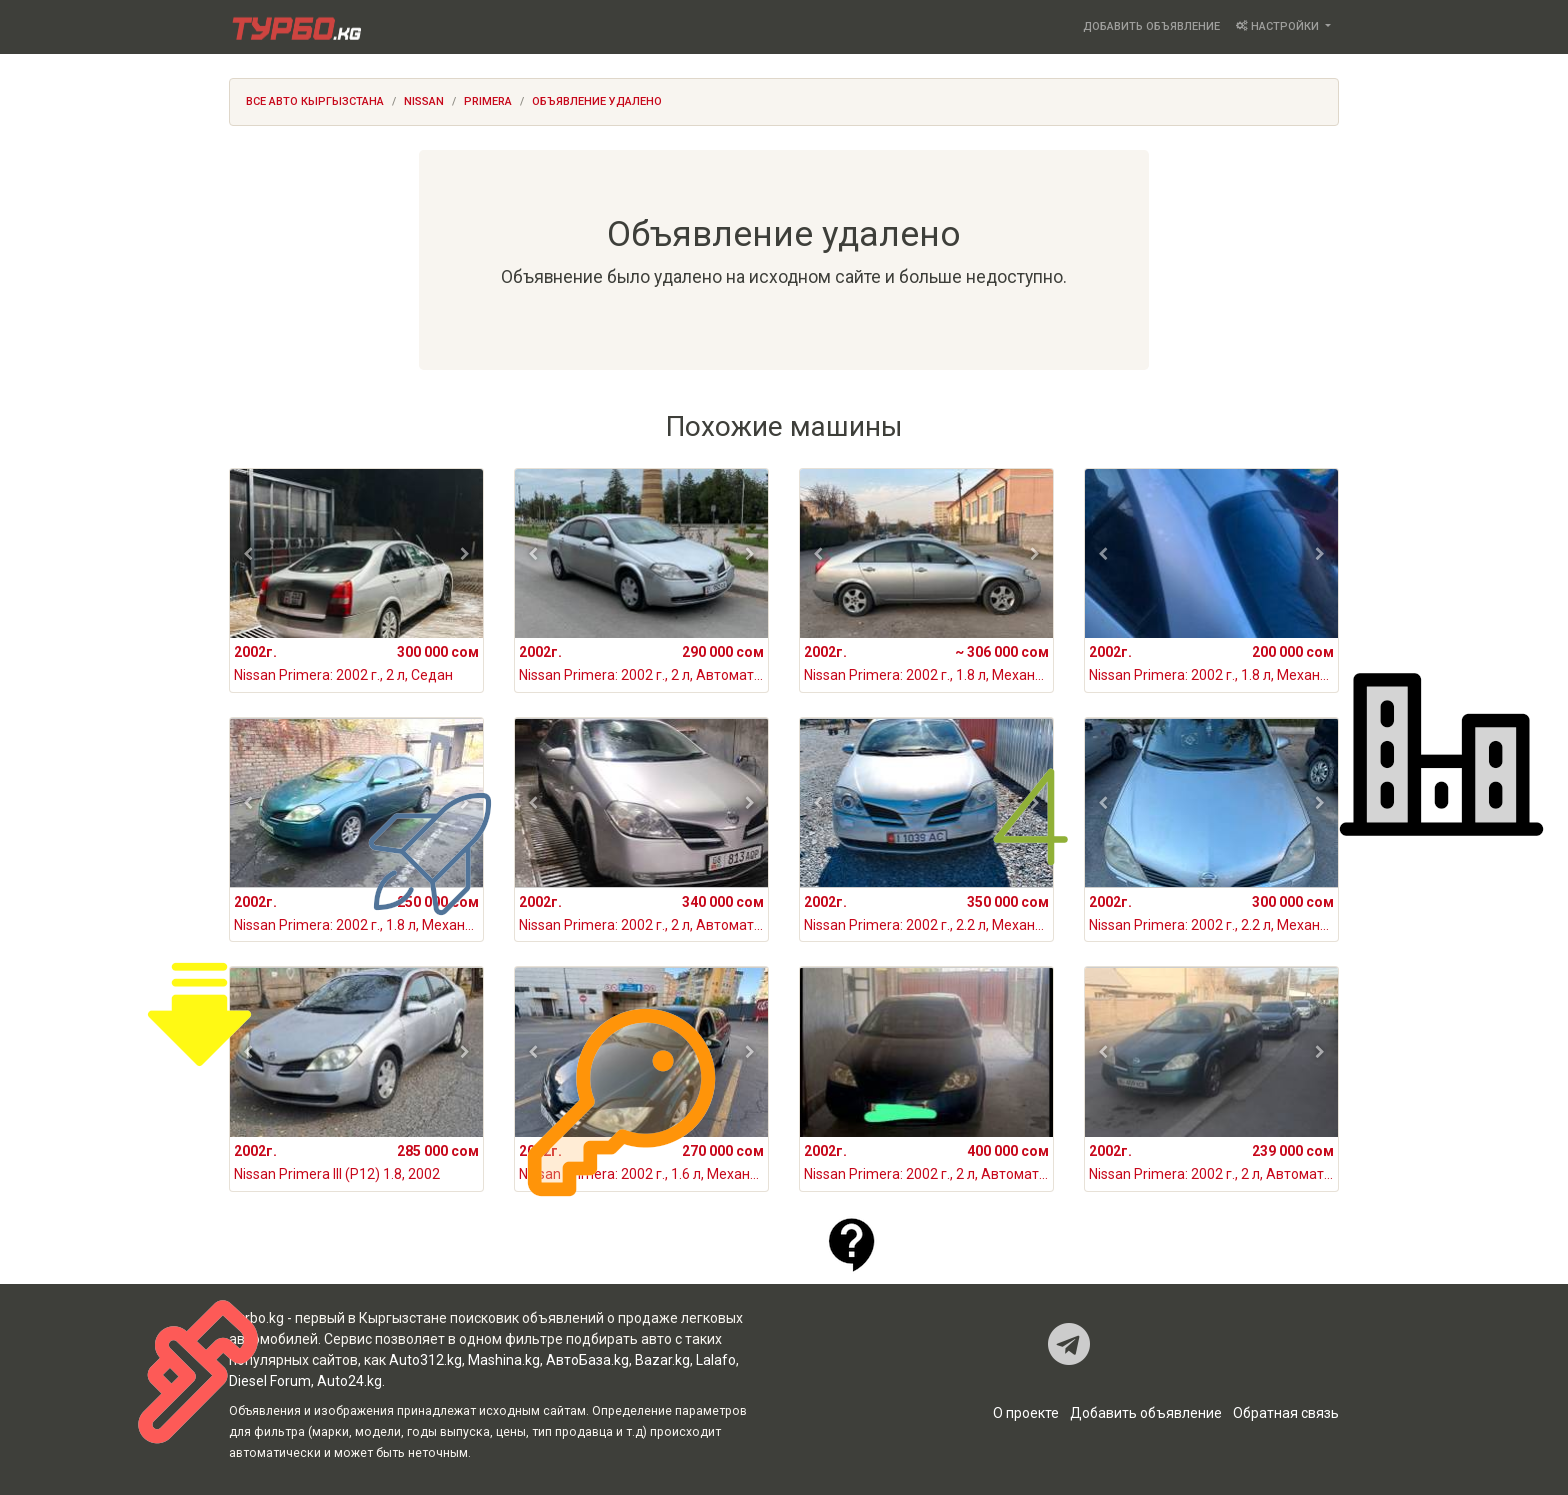 This screenshot has width=1568, height=1495. What do you see at coordinates (1441, 754) in the screenshot?
I see `view city or urban location` at bounding box center [1441, 754].